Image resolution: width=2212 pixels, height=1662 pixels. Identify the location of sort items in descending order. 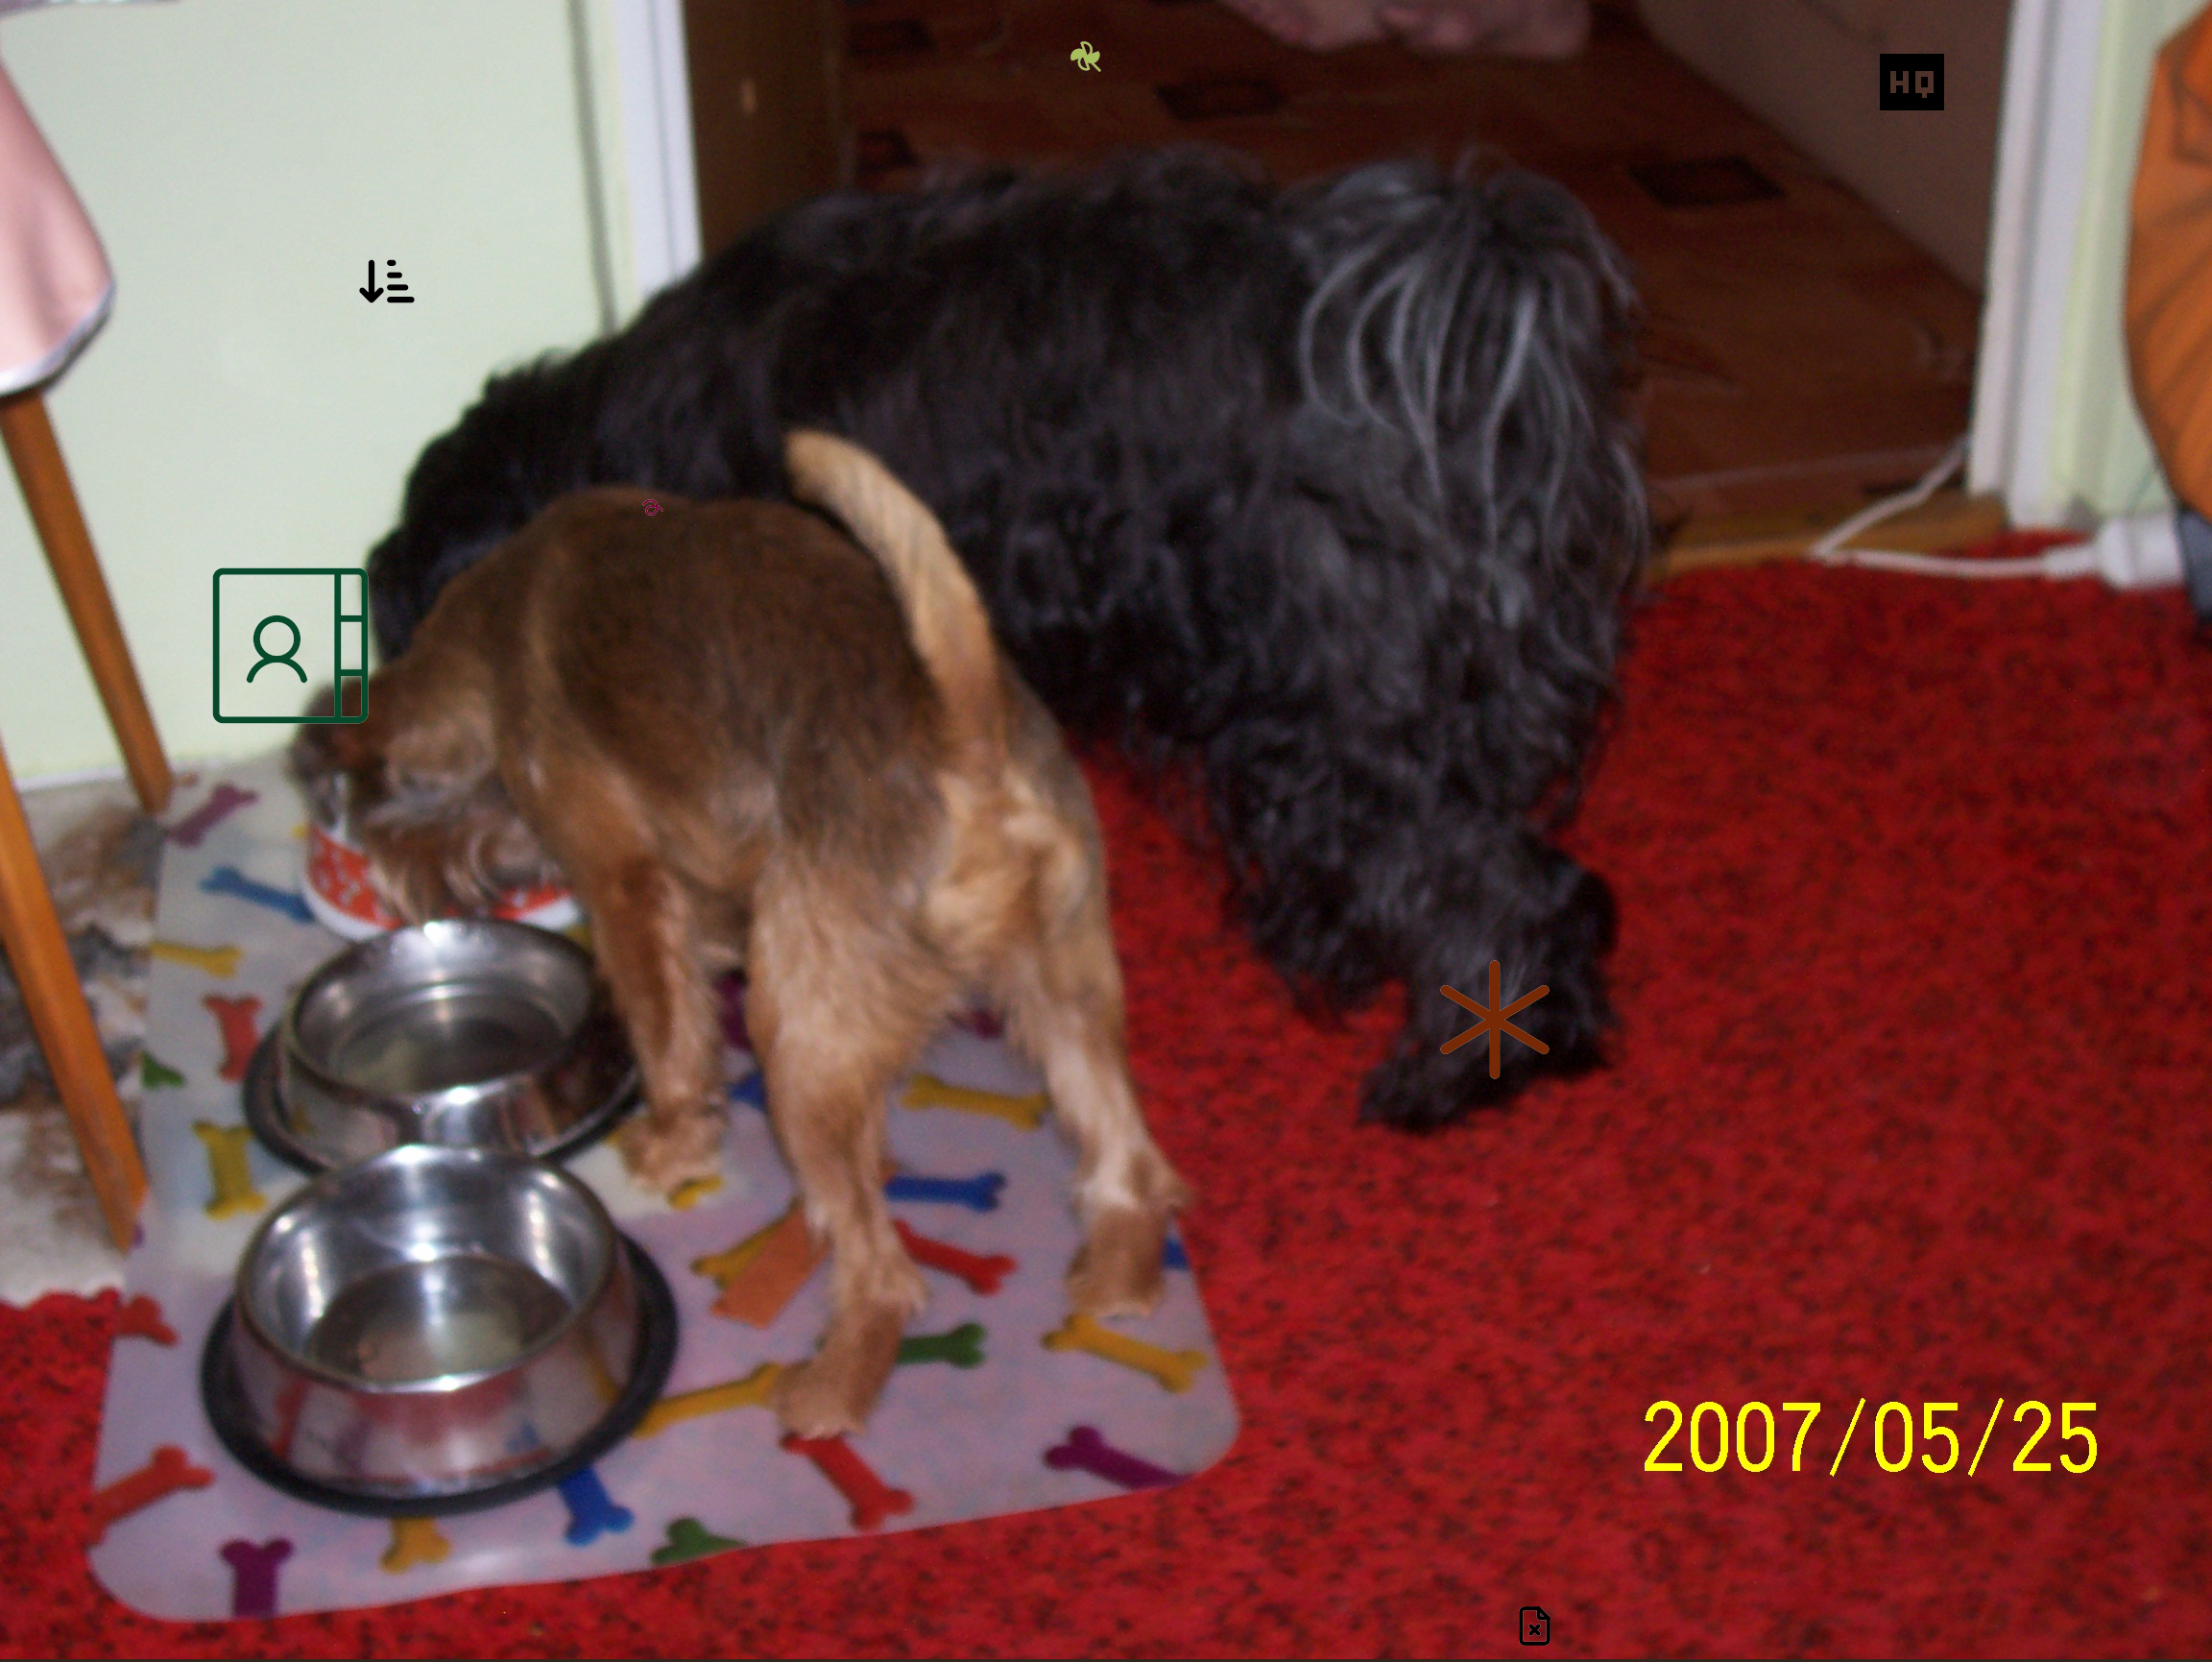
(387, 281).